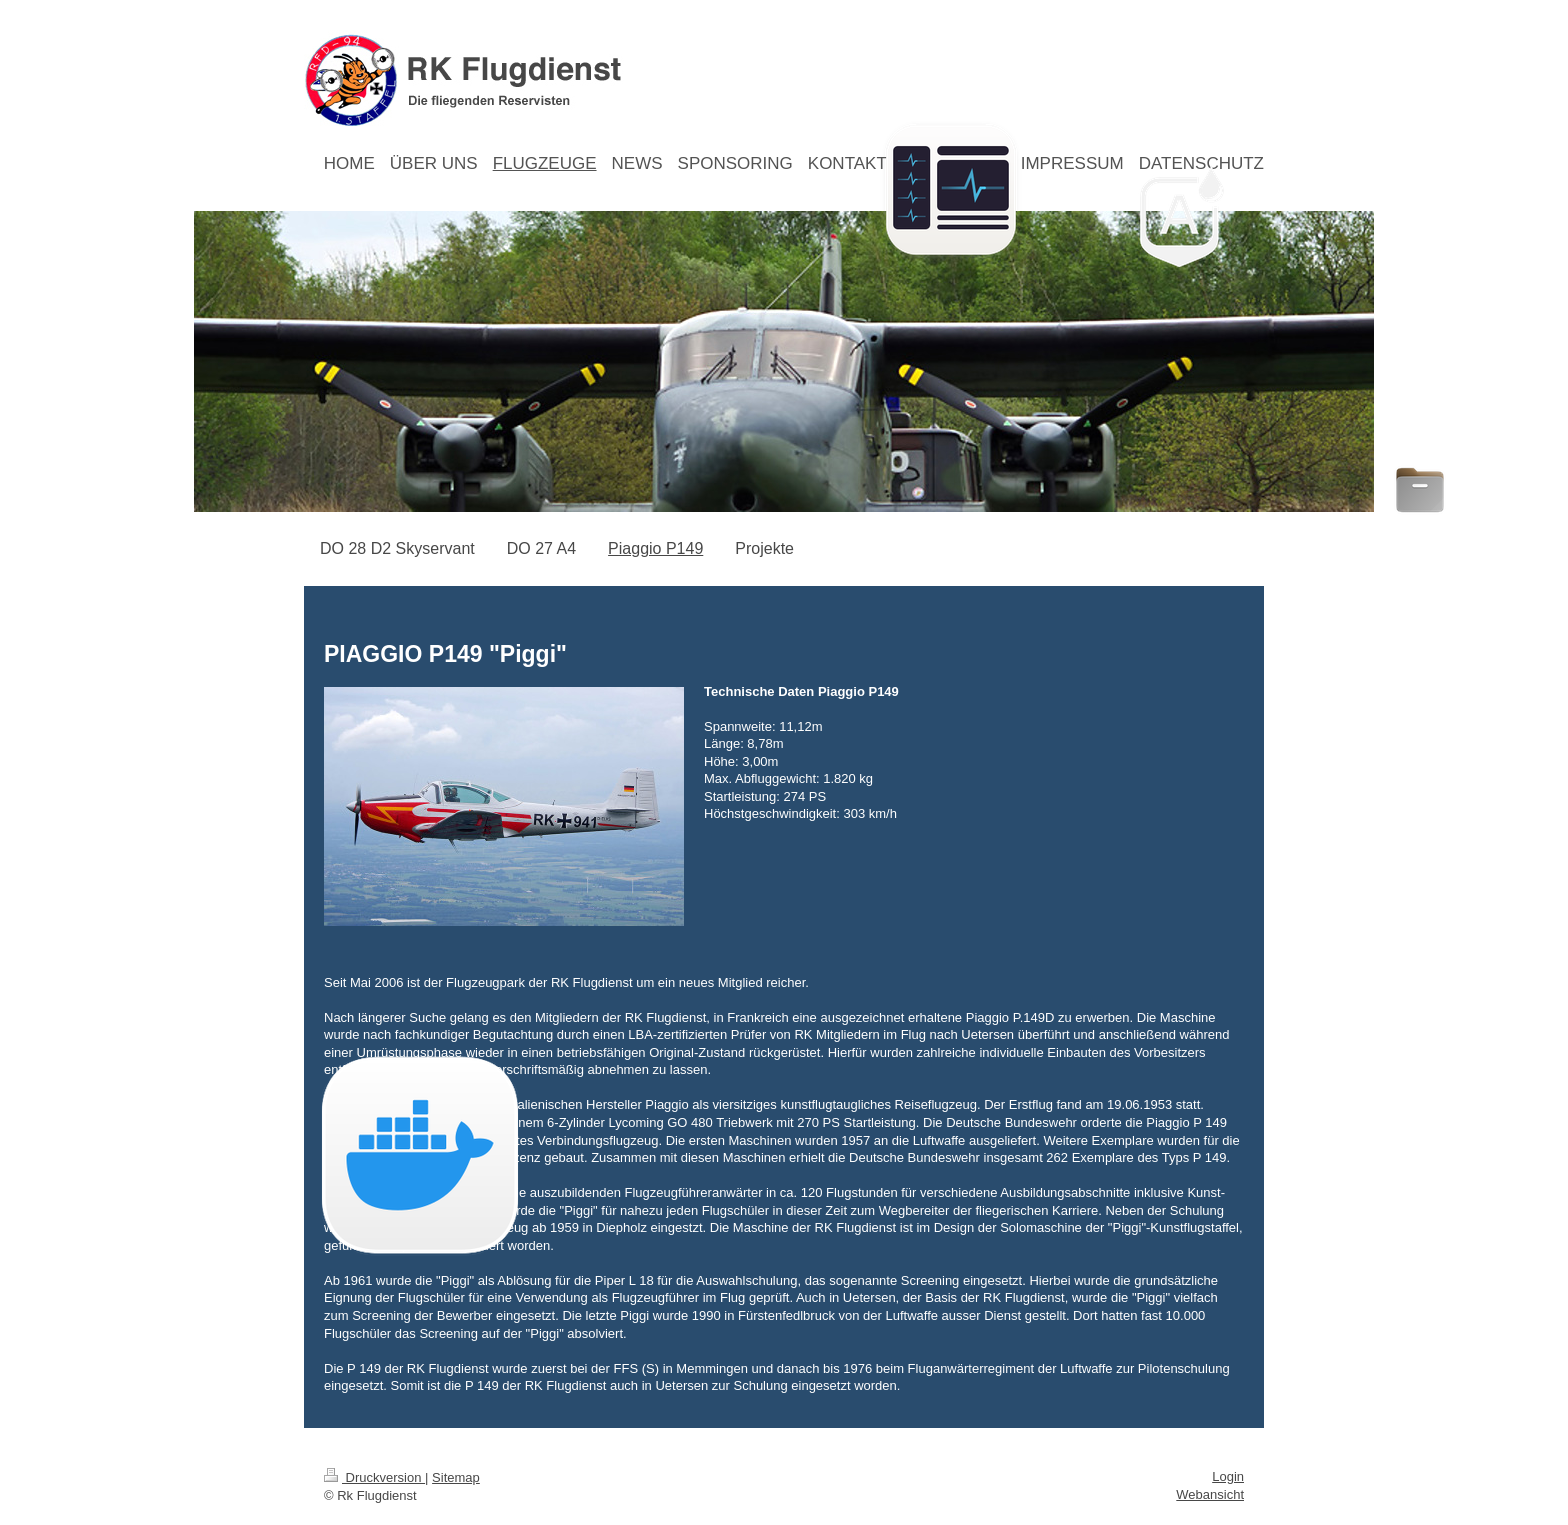  What do you see at coordinates (420, 1151) in the screenshot?
I see `open whaler docker container management app` at bounding box center [420, 1151].